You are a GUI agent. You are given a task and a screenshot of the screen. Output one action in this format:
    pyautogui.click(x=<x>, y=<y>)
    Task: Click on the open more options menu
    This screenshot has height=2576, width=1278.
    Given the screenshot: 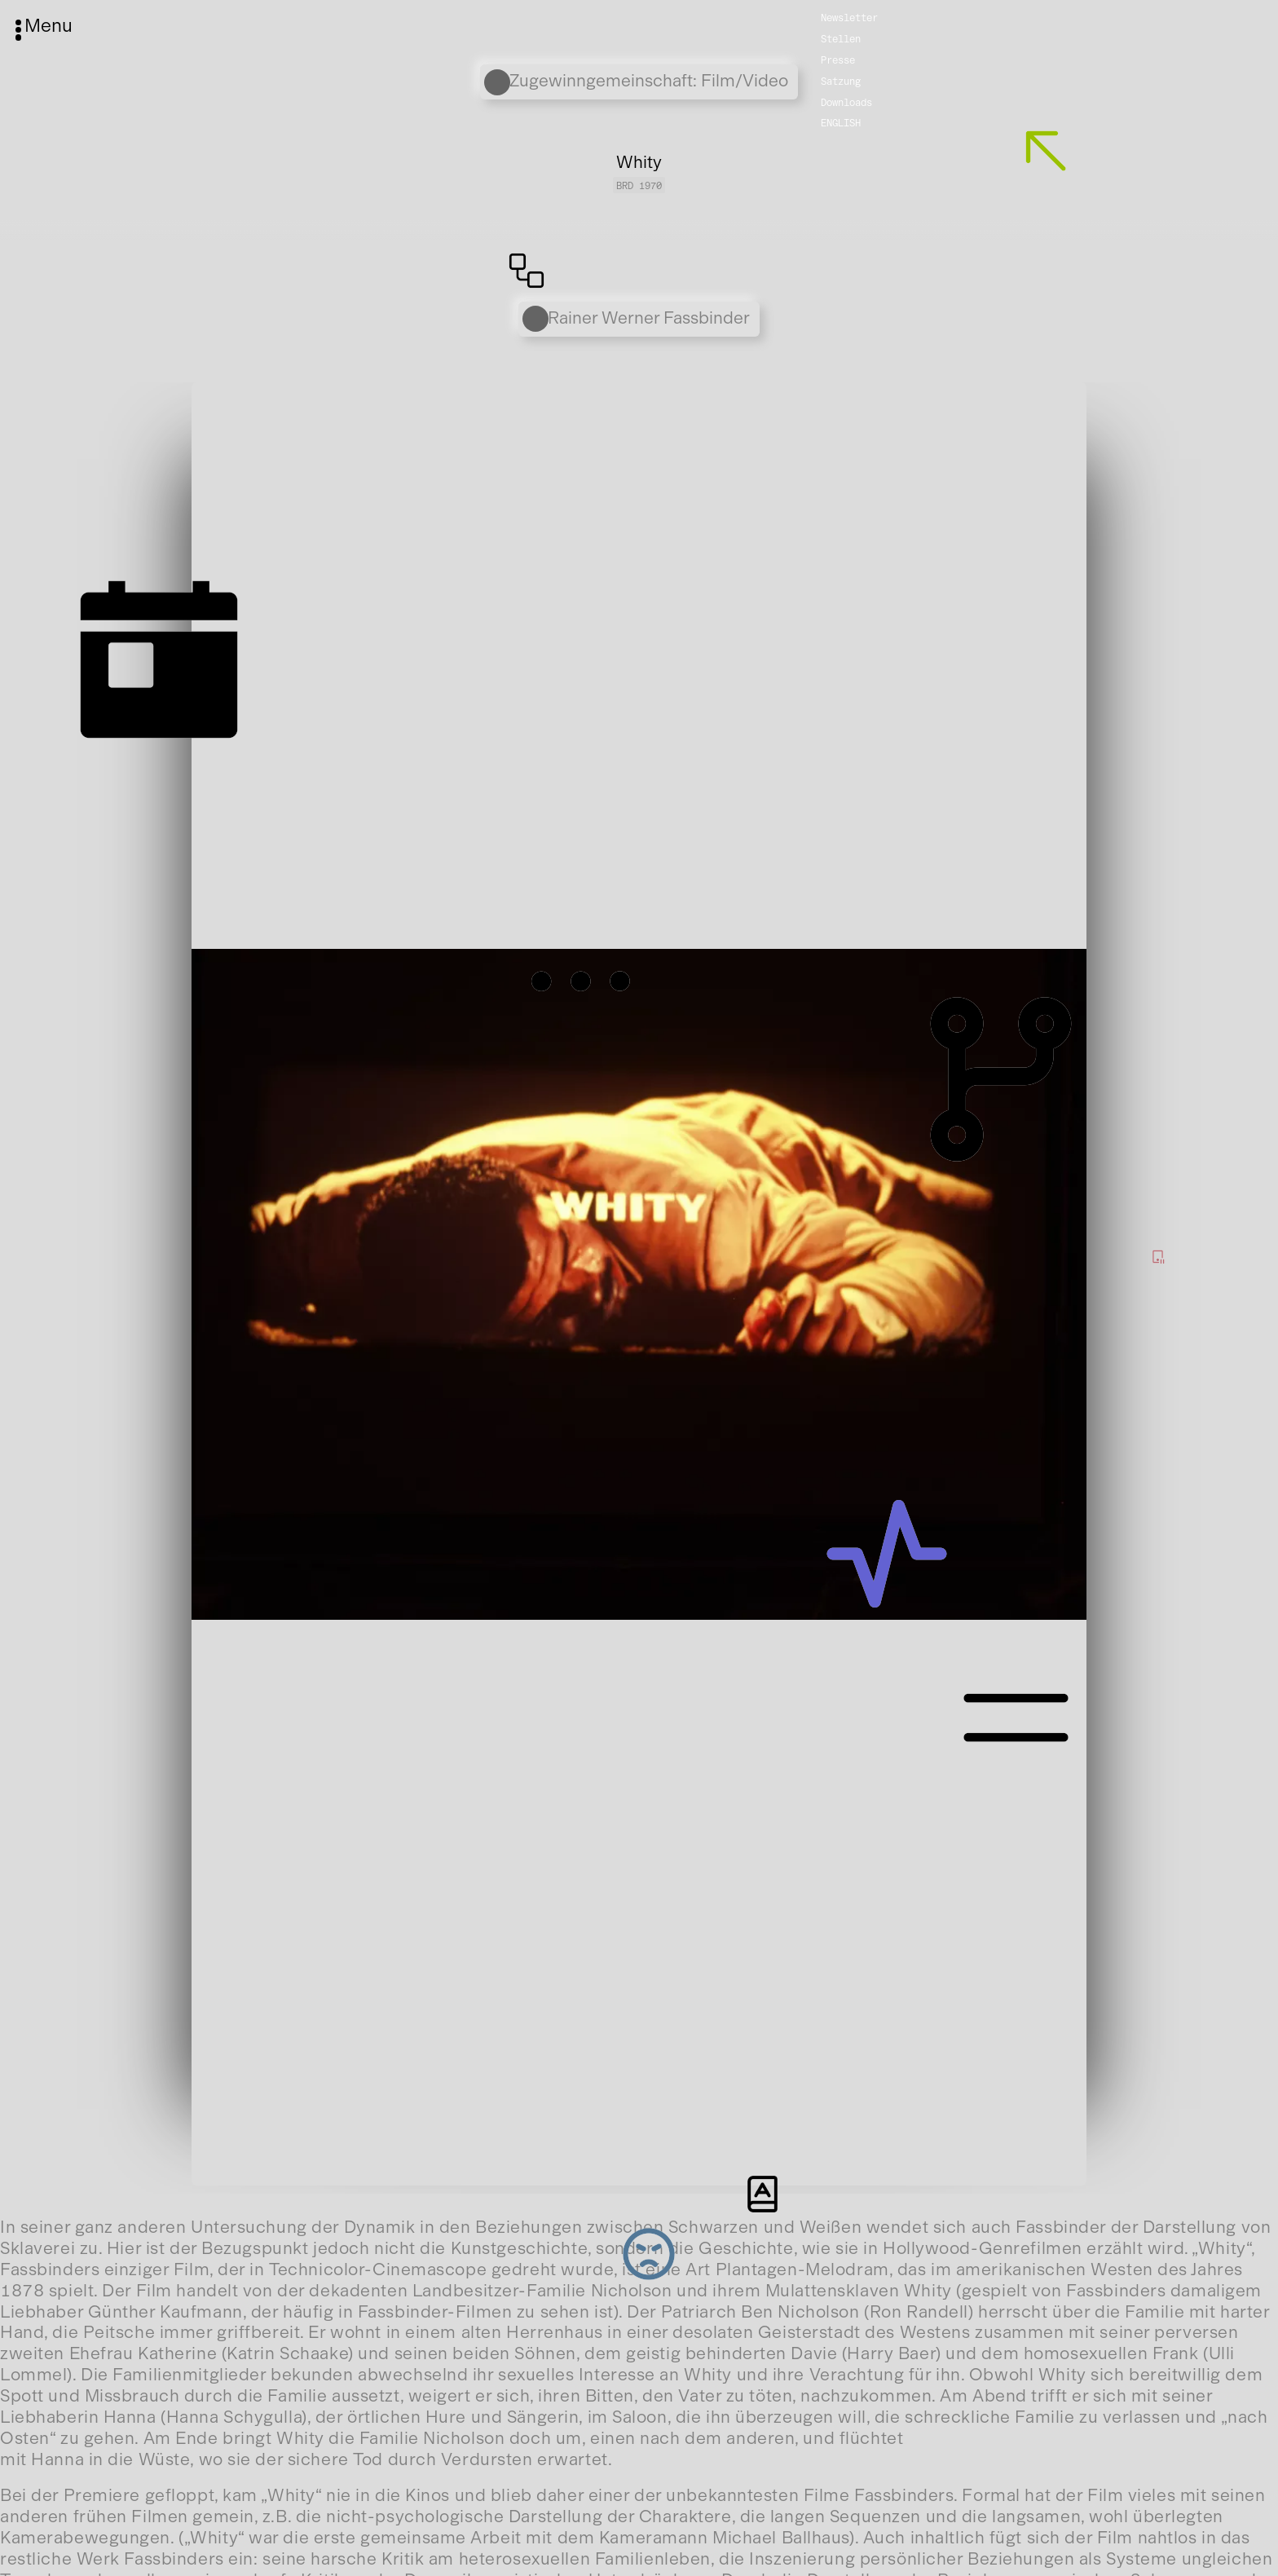 What is the action you would take?
    pyautogui.click(x=580, y=981)
    